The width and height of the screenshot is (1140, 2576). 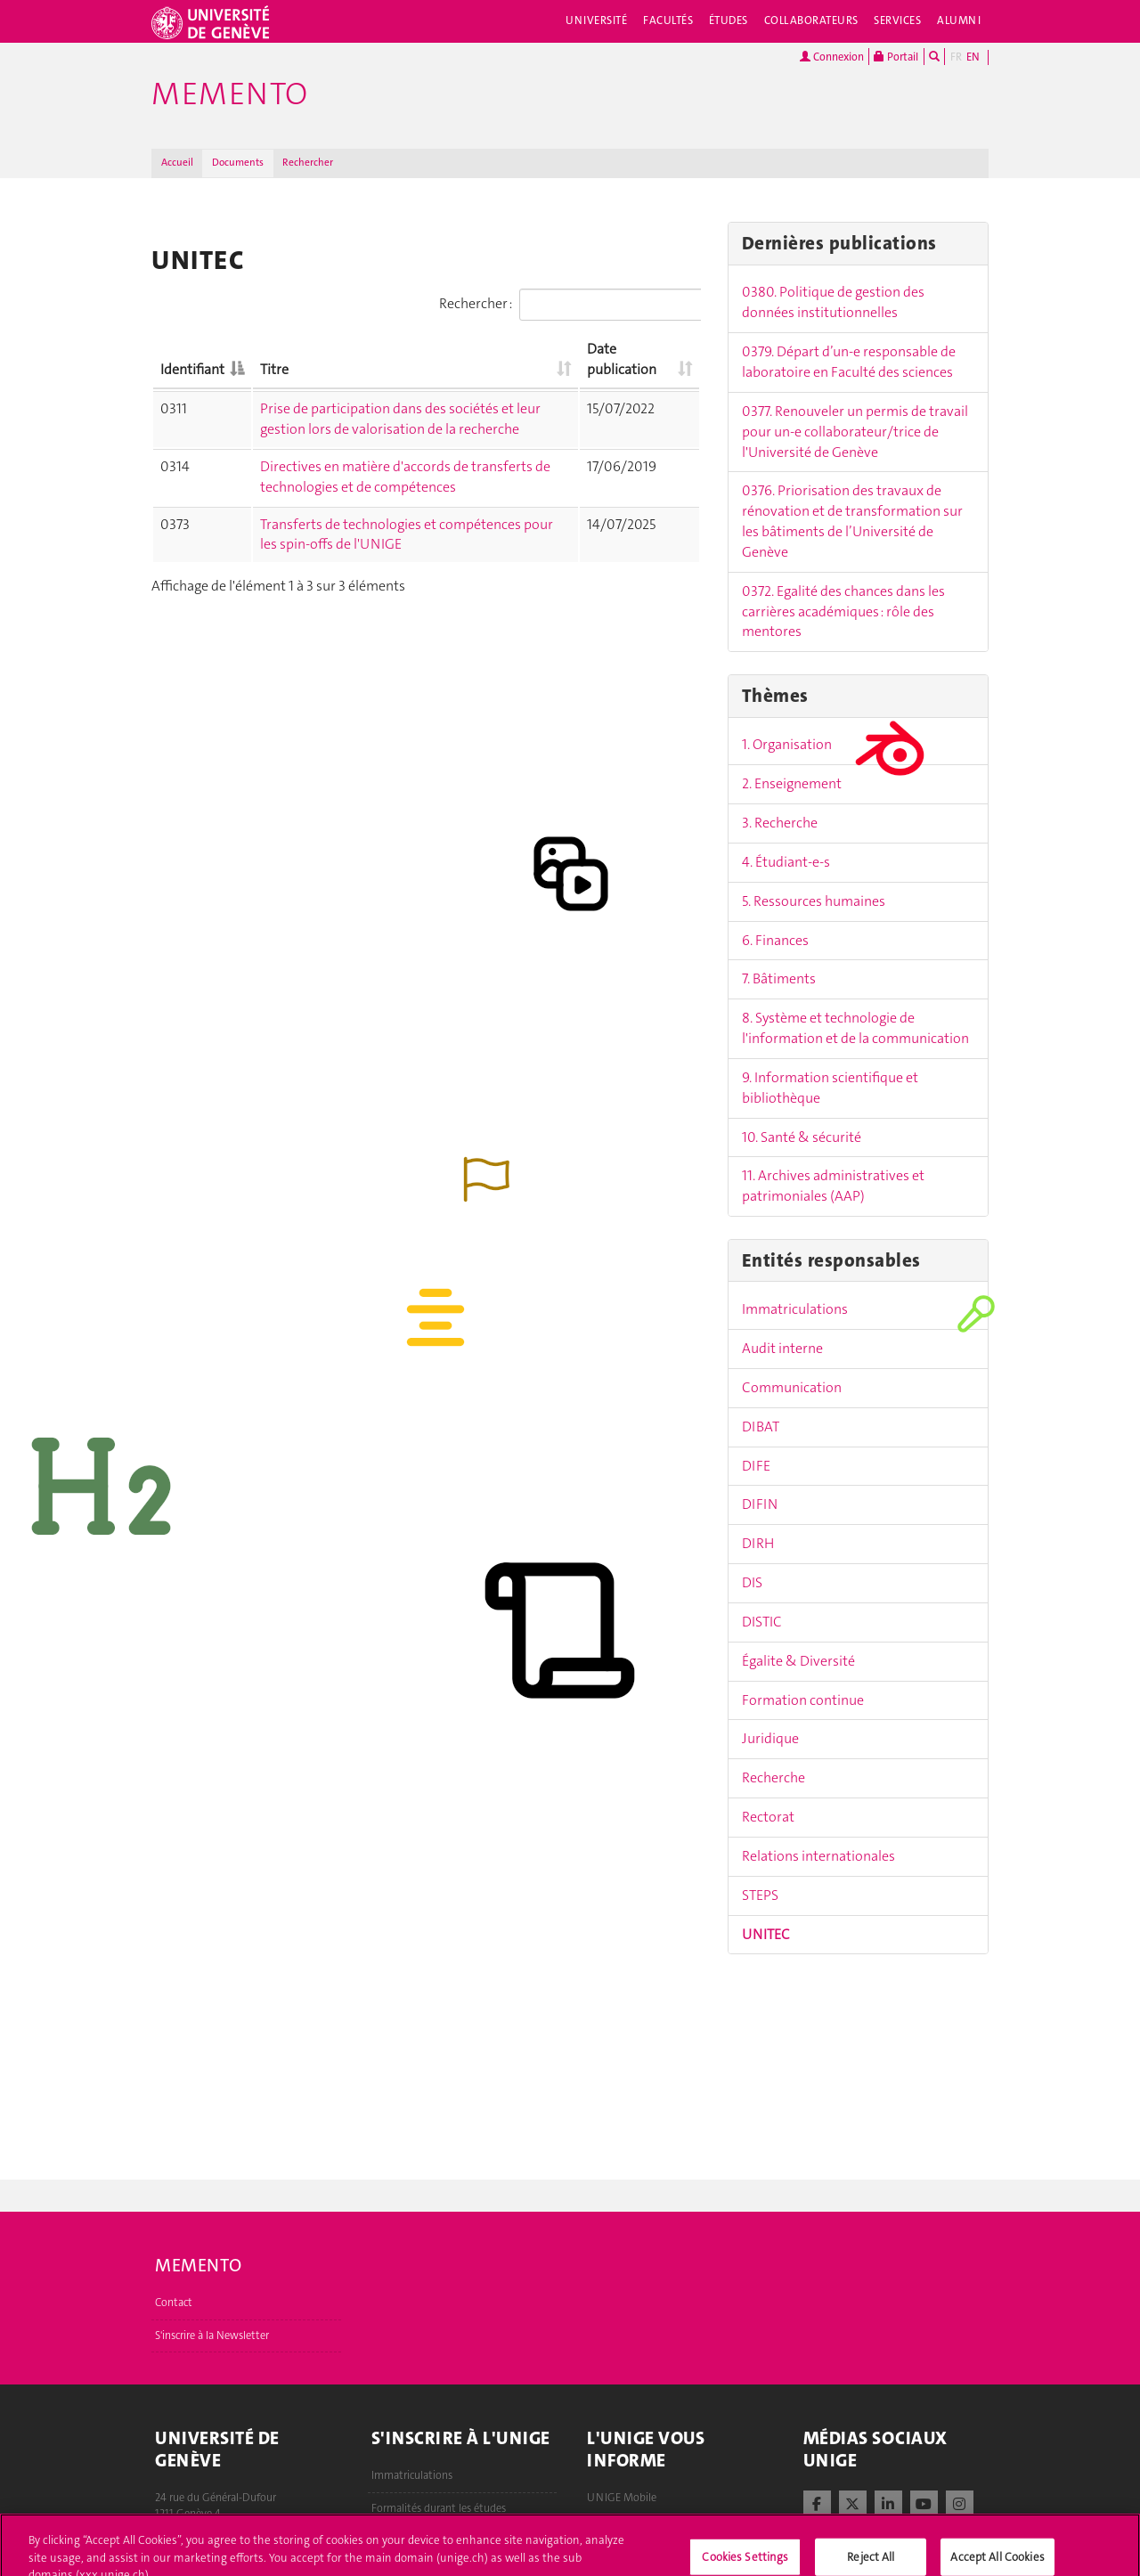 I want to click on open blender 3d modeling software, so click(x=890, y=748).